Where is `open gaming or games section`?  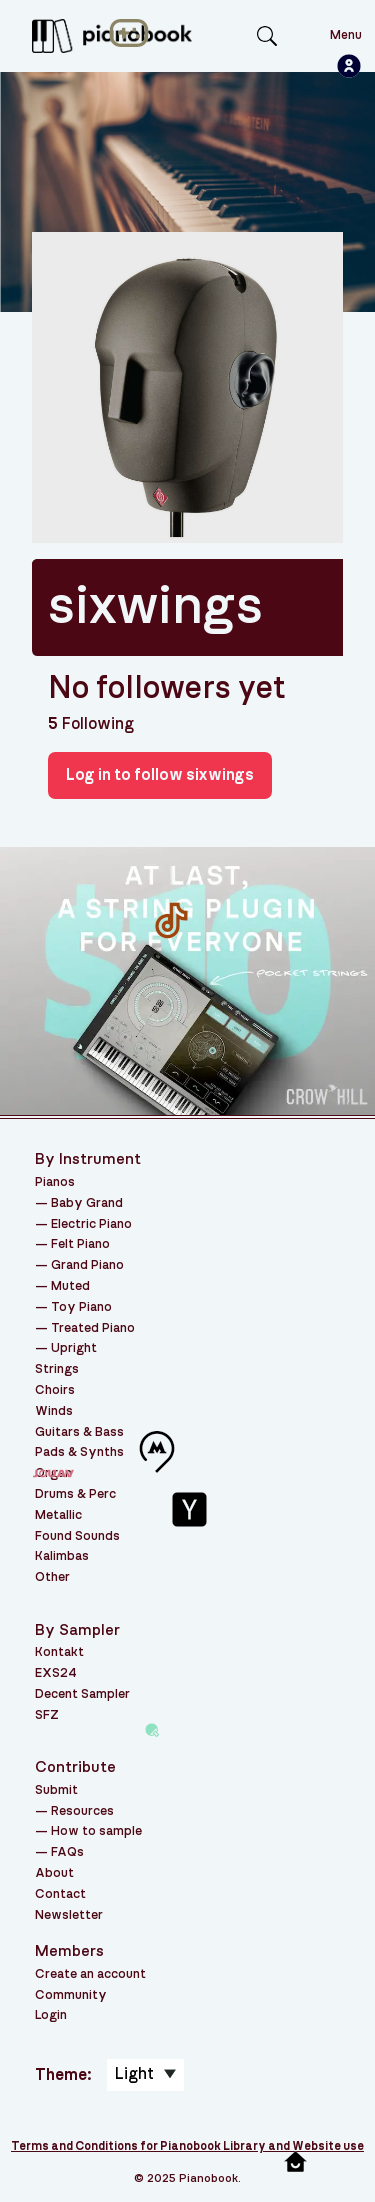
open gaming or games section is located at coordinates (129, 33).